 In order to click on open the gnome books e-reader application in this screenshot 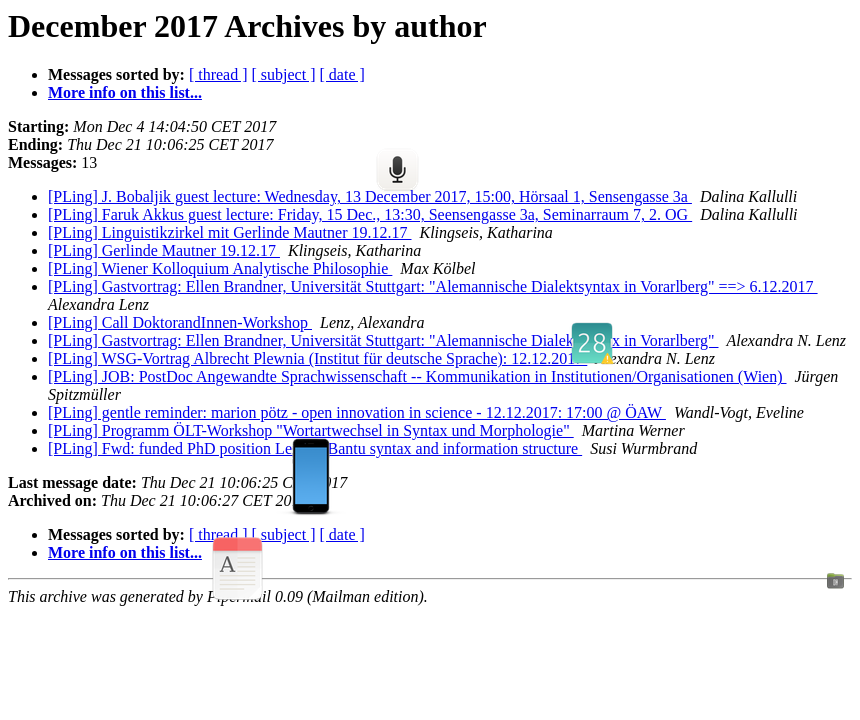, I will do `click(237, 568)`.